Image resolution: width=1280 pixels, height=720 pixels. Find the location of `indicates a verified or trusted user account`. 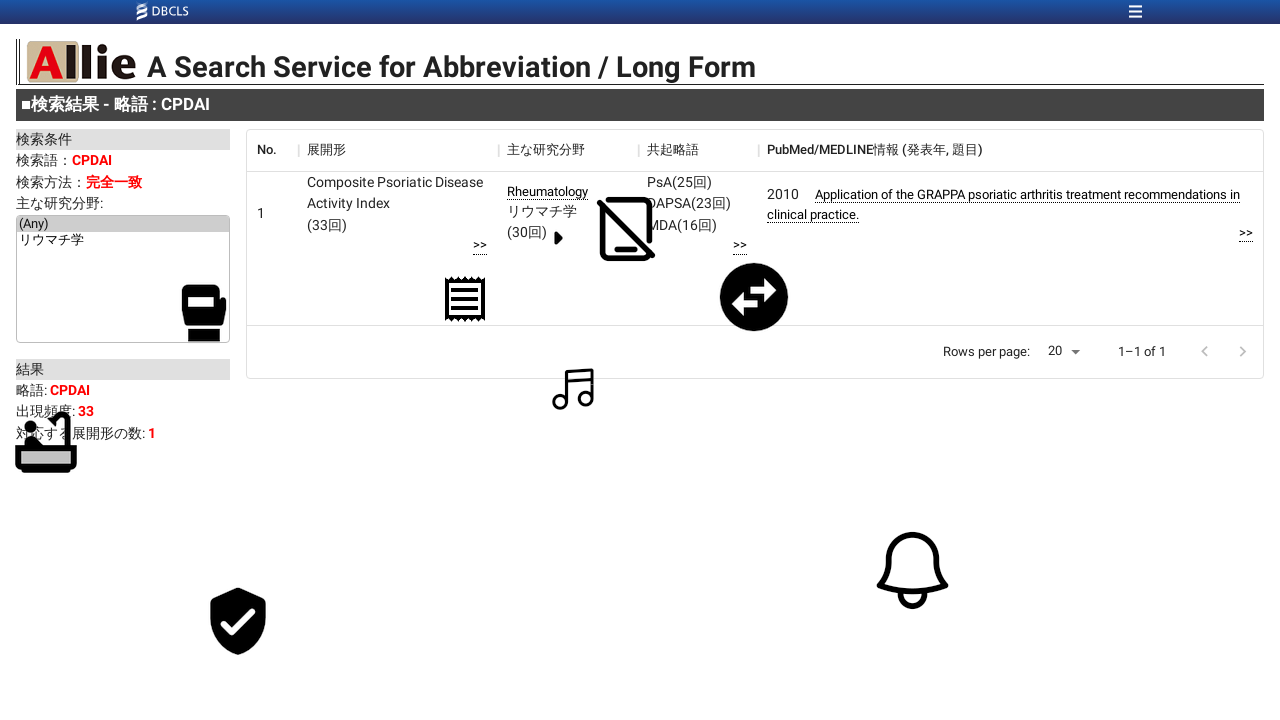

indicates a verified or trusted user account is located at coordinates (238, 621).